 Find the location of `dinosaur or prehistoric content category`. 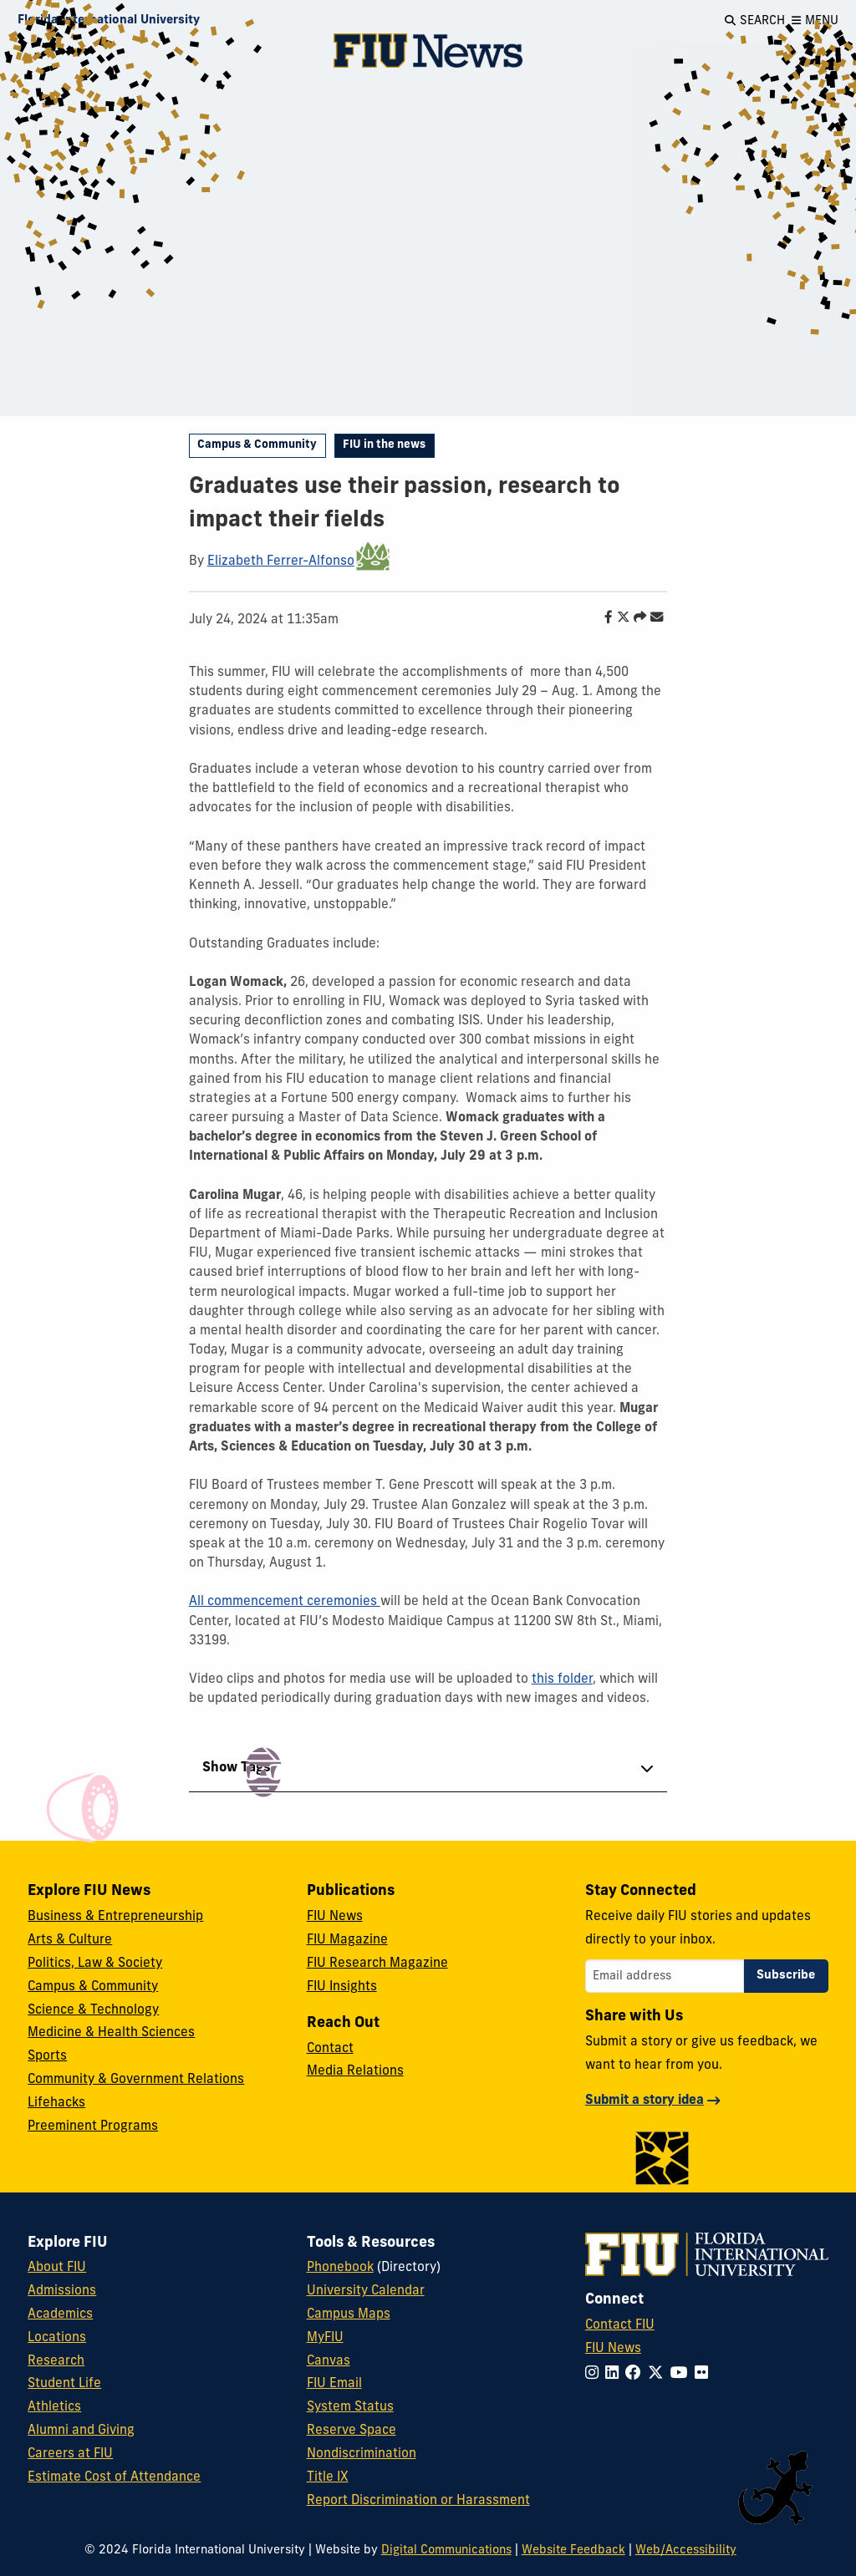

dinosaur or prehistoric content category is located at coordinates (373, 554).